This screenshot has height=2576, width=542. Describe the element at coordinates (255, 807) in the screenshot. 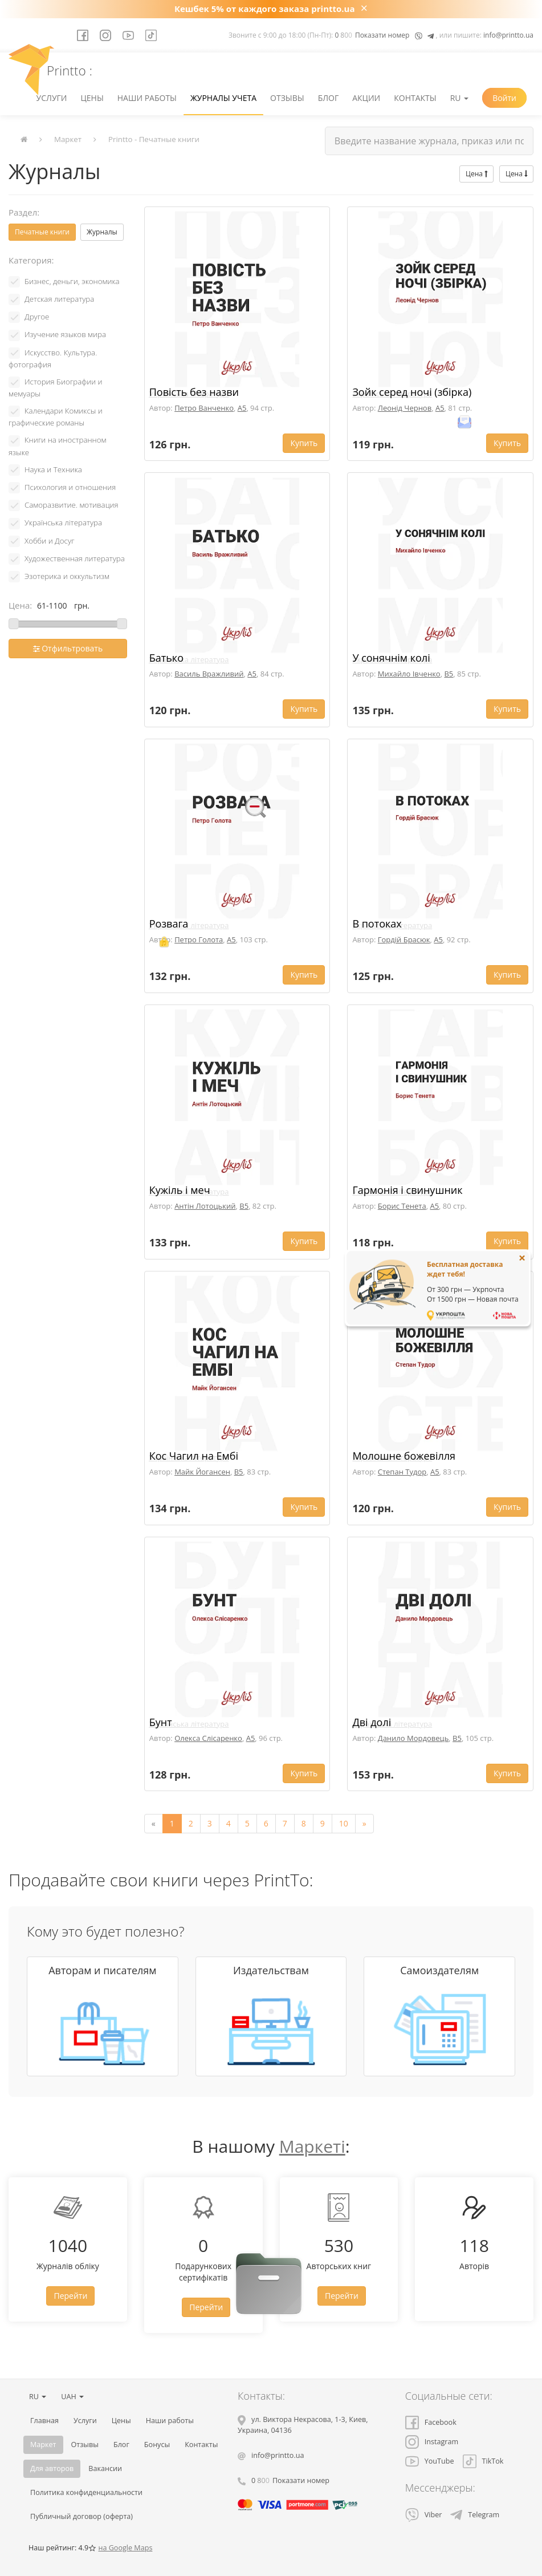

I see `zoom out of the current view` at that location.